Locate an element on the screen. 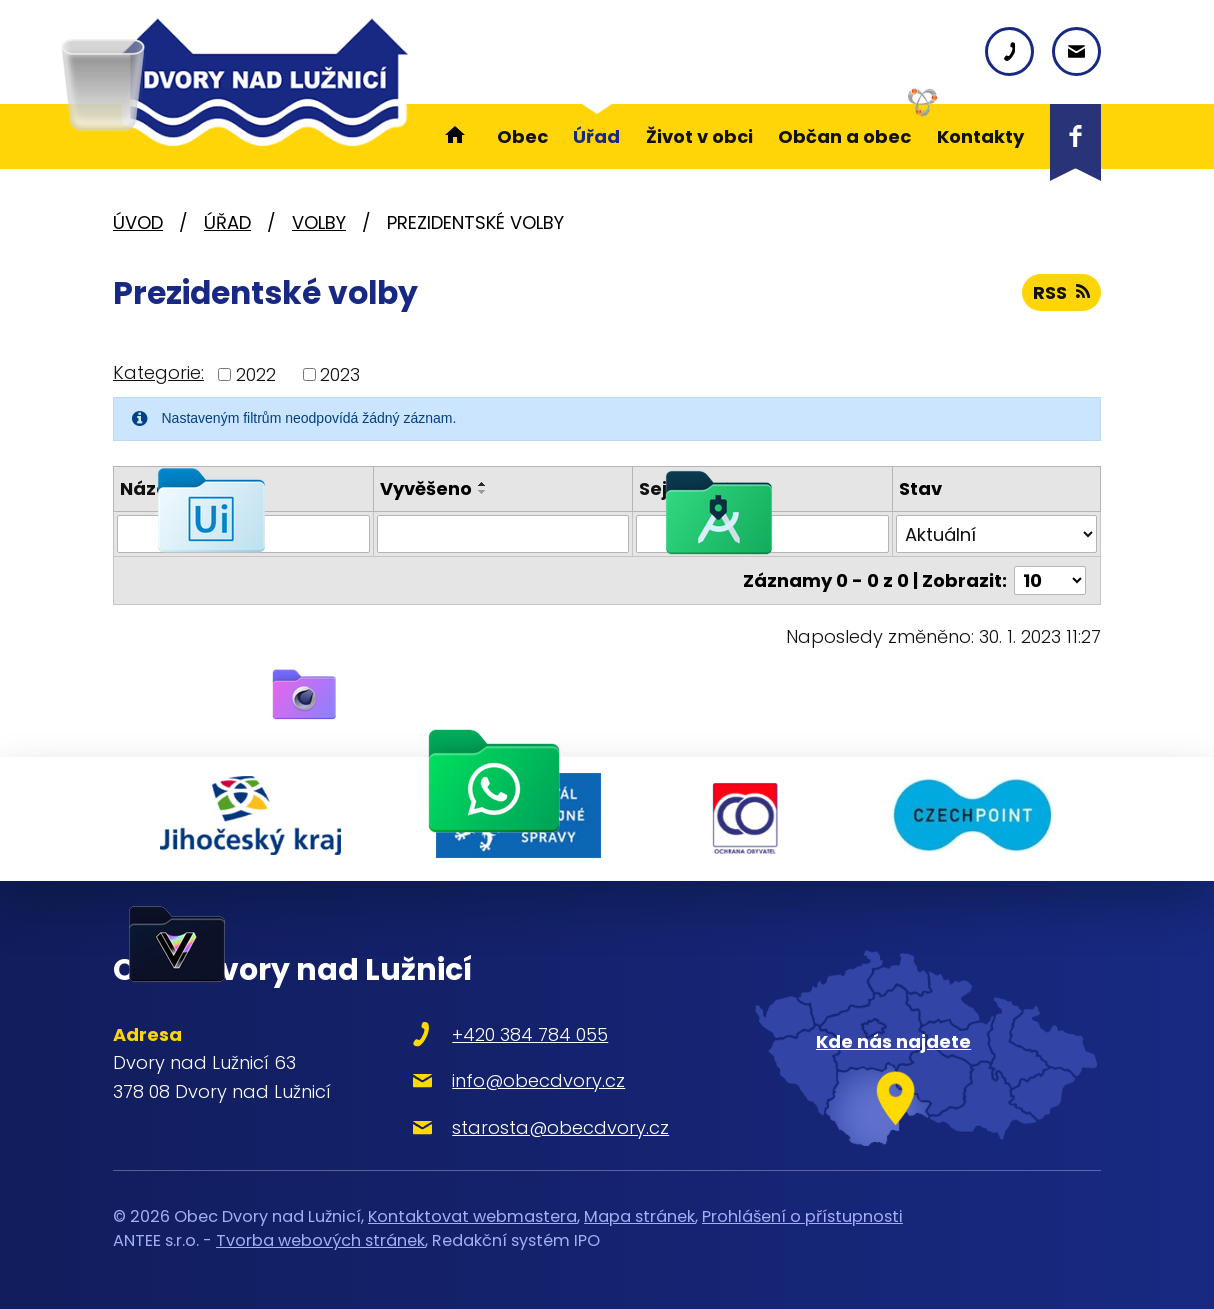 This screenshot has width=1214, height=1309. open folder containing whatsapp files is located at coordinates (493, 784).